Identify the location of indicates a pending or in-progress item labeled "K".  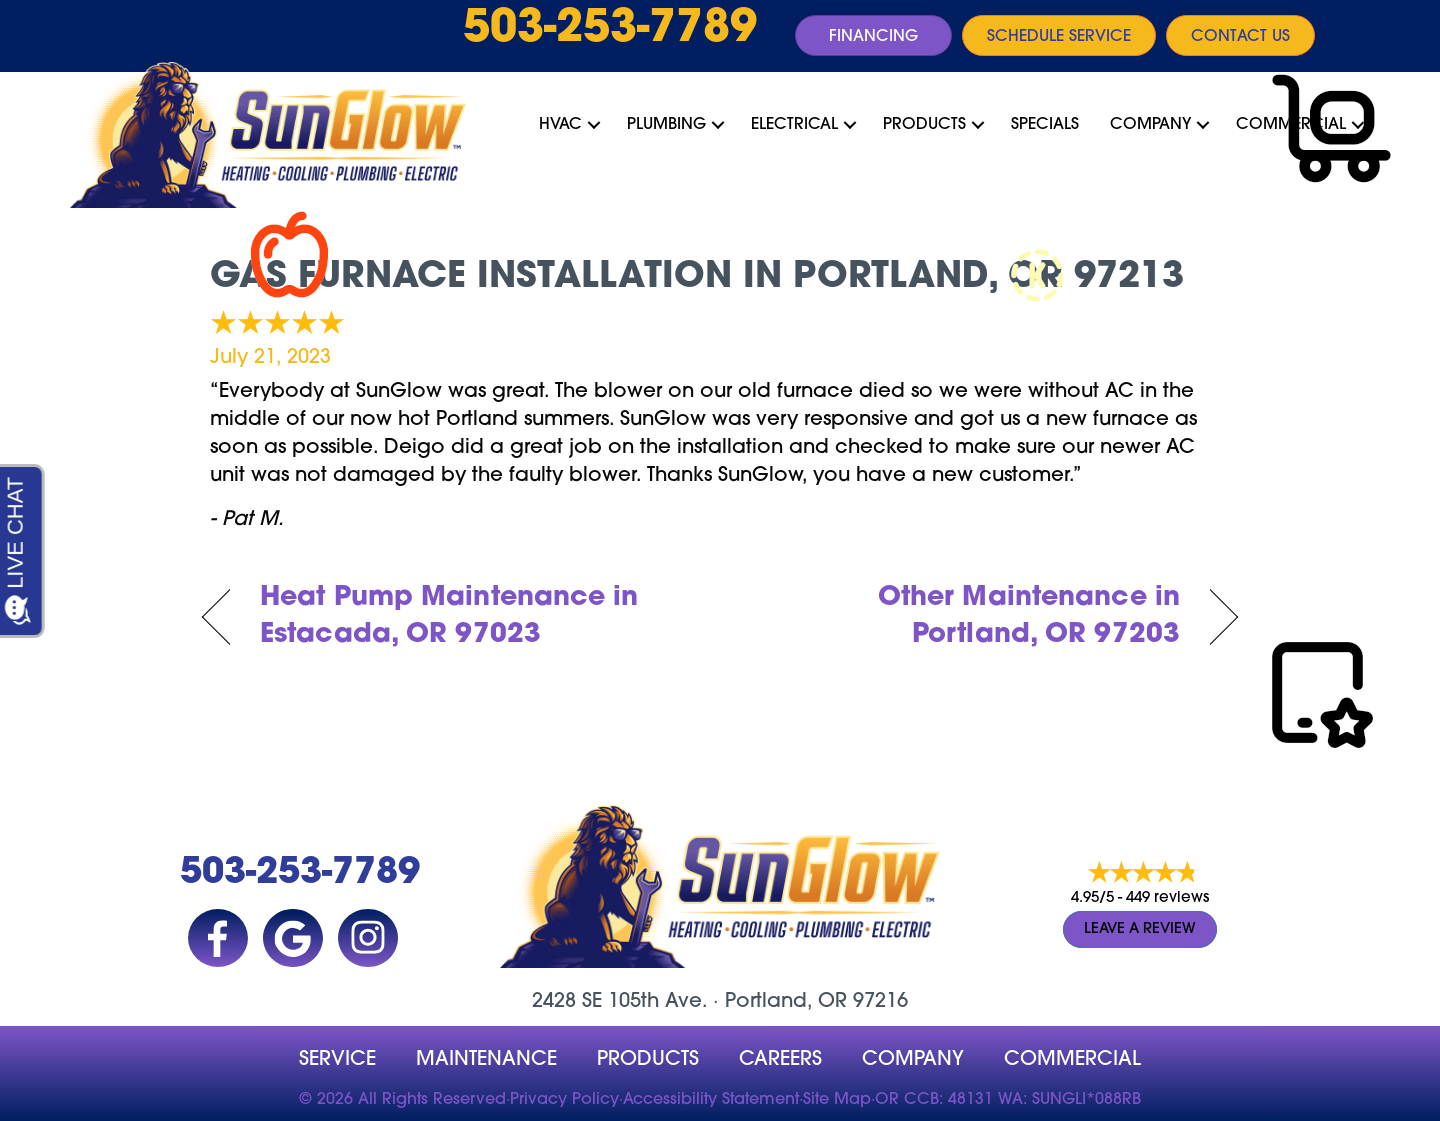
(1037, 275).